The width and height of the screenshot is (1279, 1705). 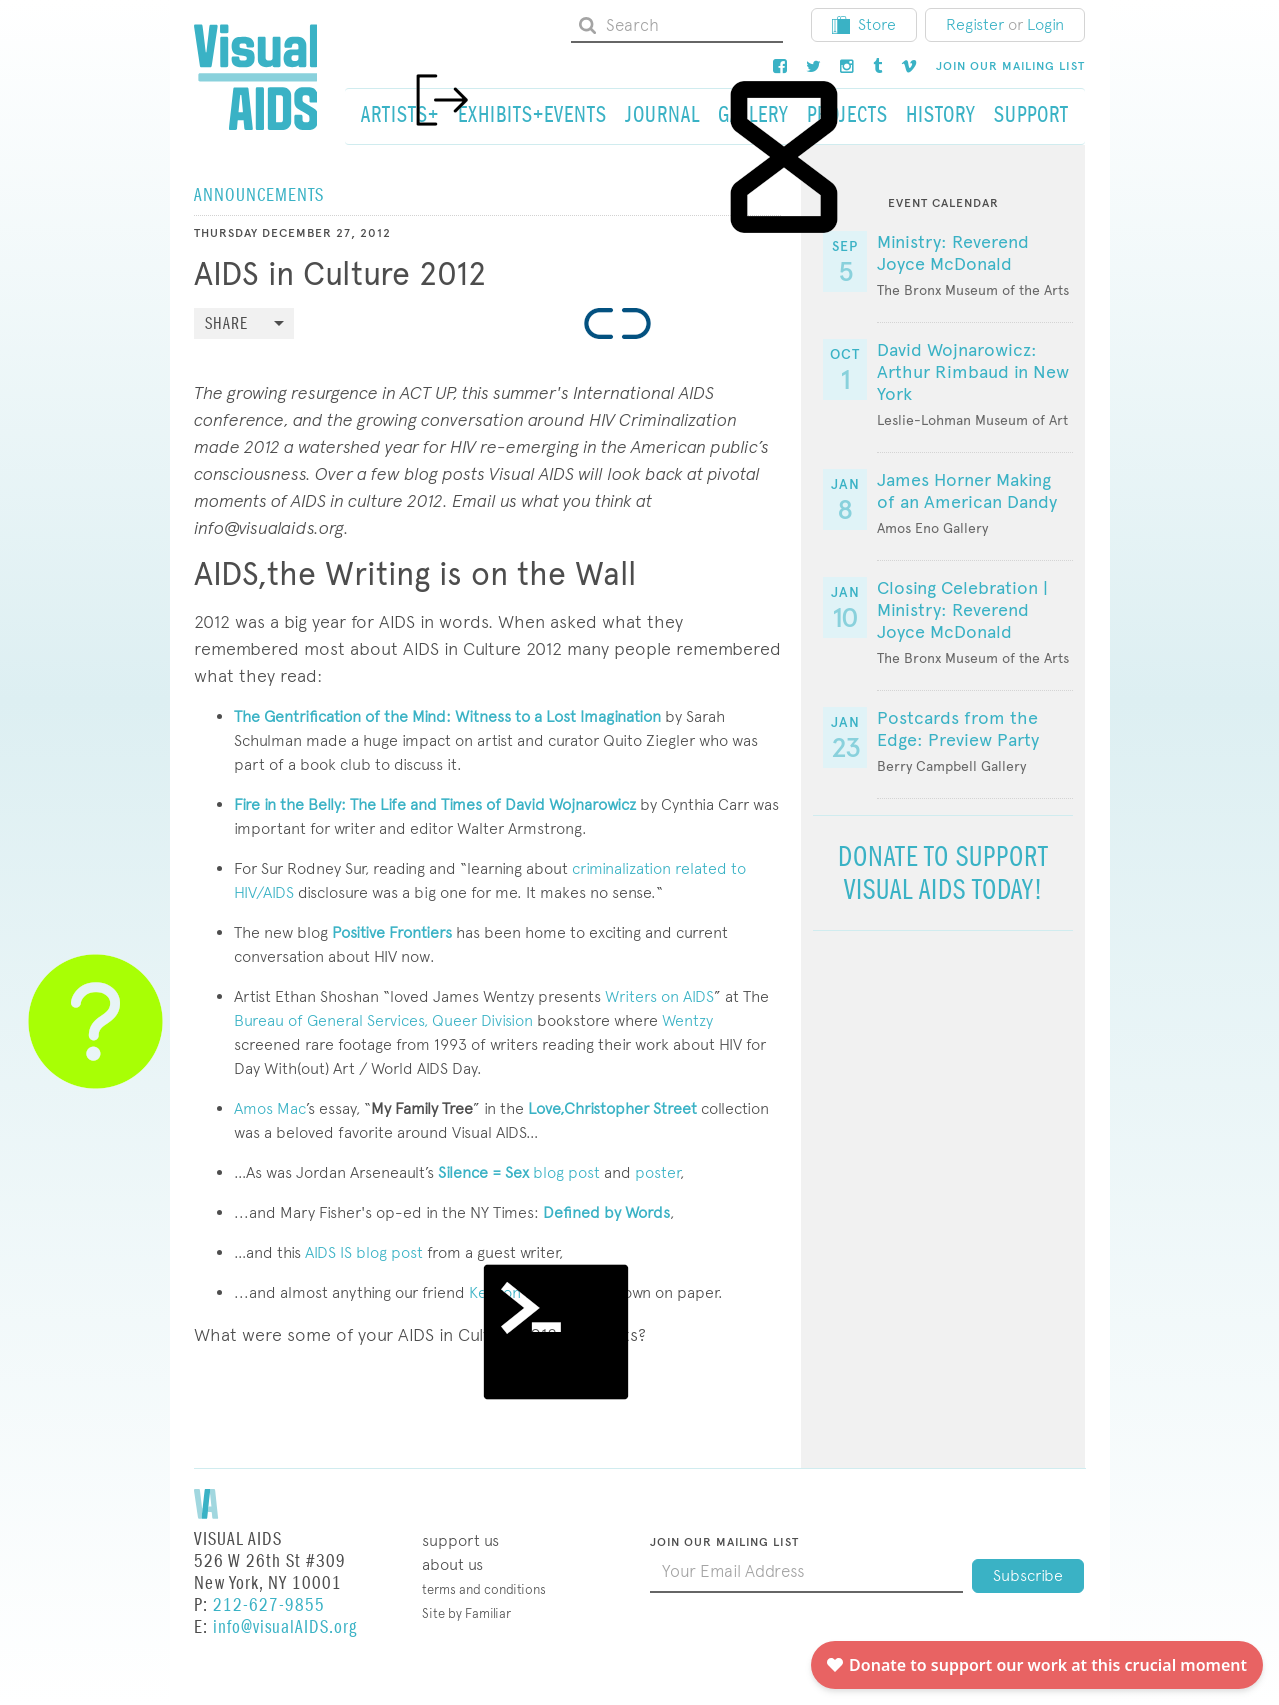 I want to click on indicates loading or processing in progress, so click(x=784, y=157).